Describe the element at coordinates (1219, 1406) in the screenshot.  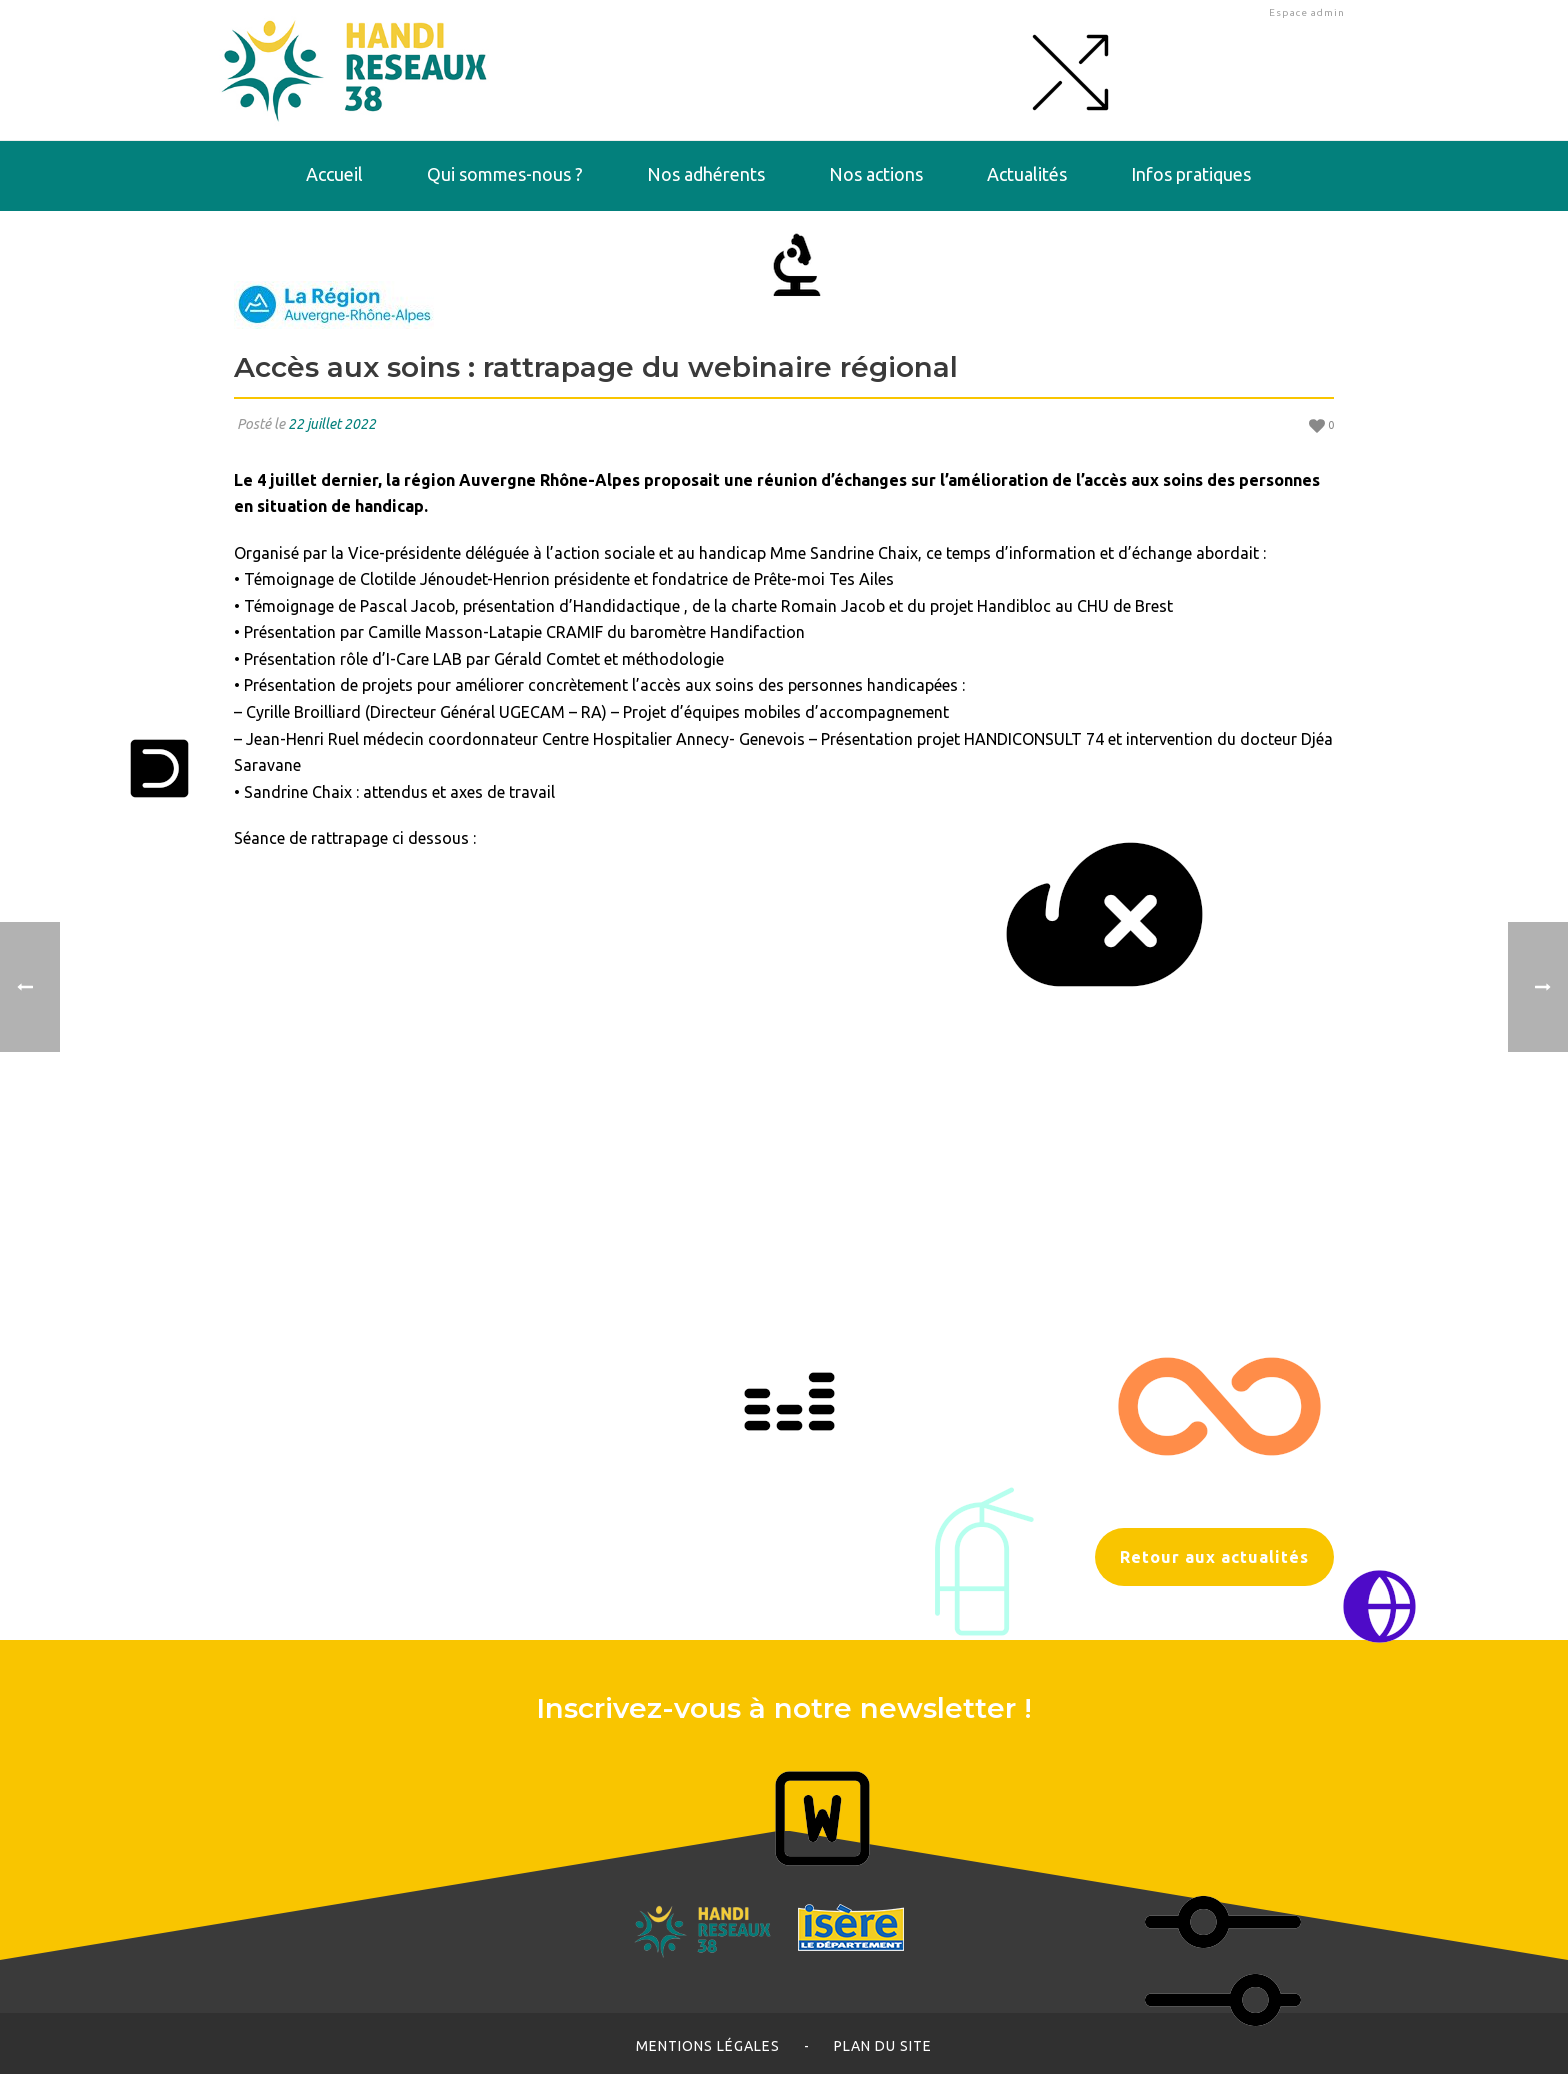
I see `indicates unlimited or infinite content` at that location.